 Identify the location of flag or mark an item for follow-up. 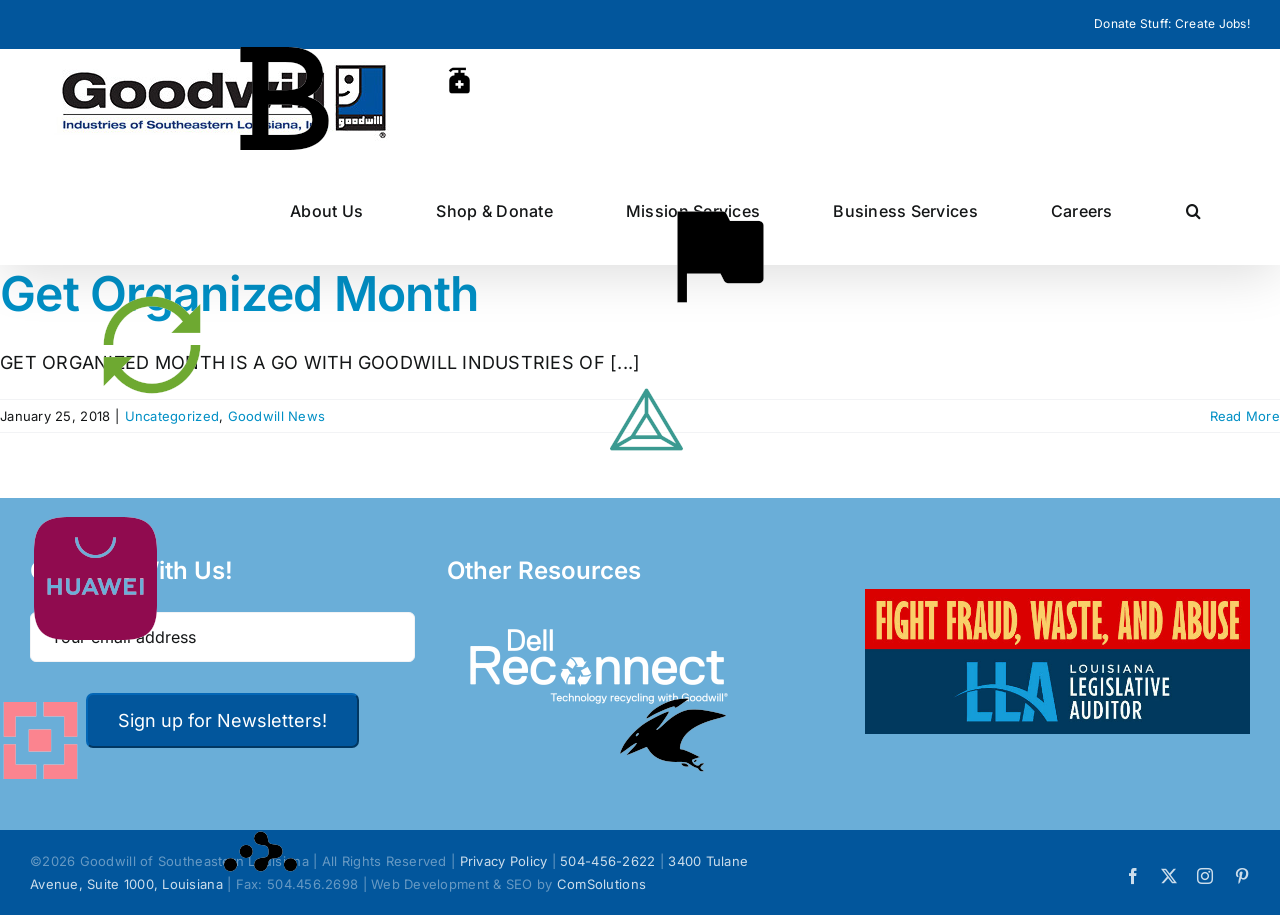
(720, 254).